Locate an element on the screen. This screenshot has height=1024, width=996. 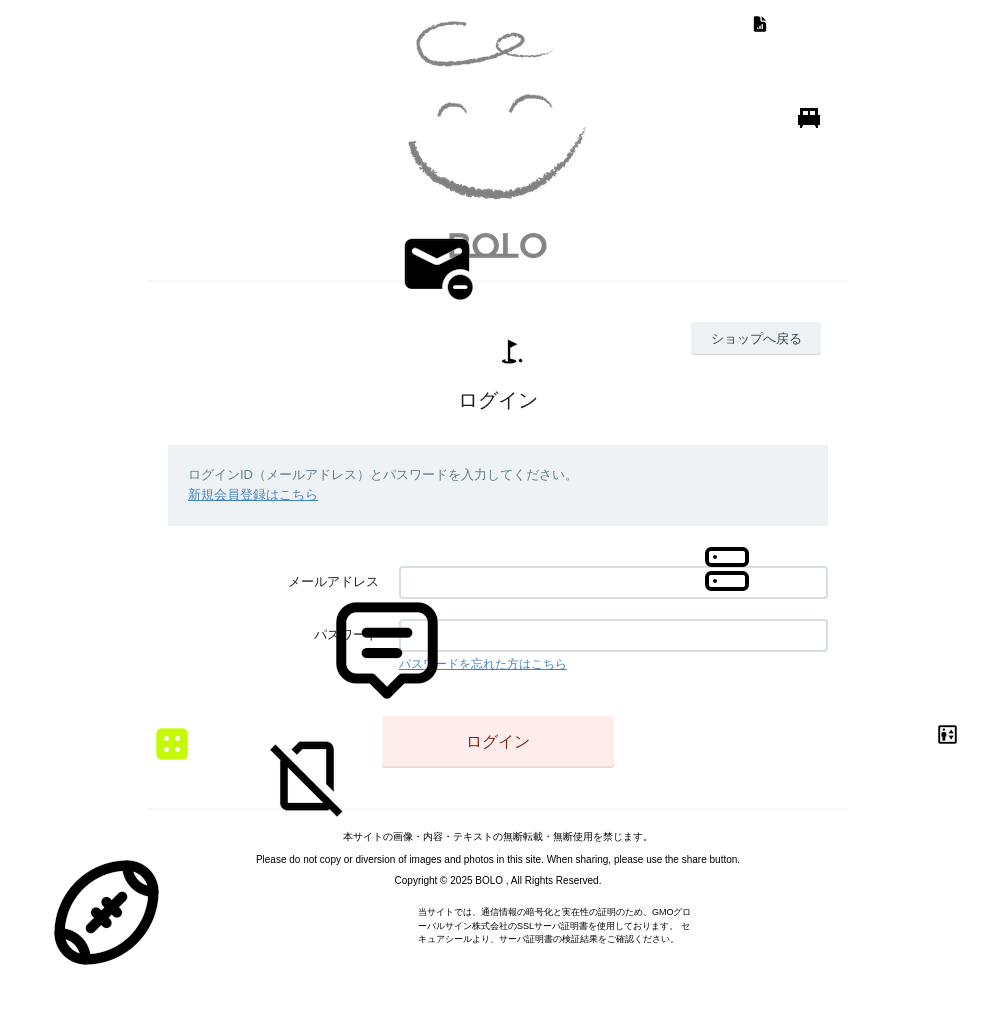
unsubscribe from email notifications is located at coordinates (437, 271).